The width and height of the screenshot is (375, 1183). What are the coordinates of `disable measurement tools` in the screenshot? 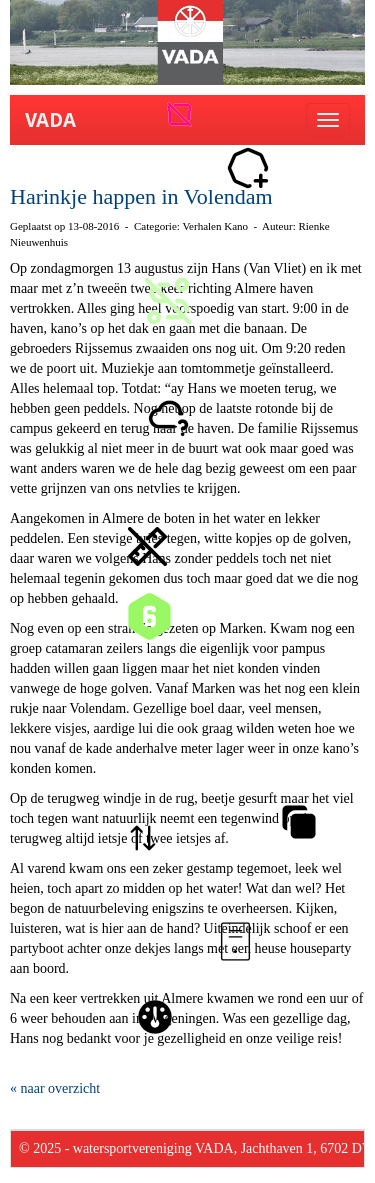 It's located at (147, 546).